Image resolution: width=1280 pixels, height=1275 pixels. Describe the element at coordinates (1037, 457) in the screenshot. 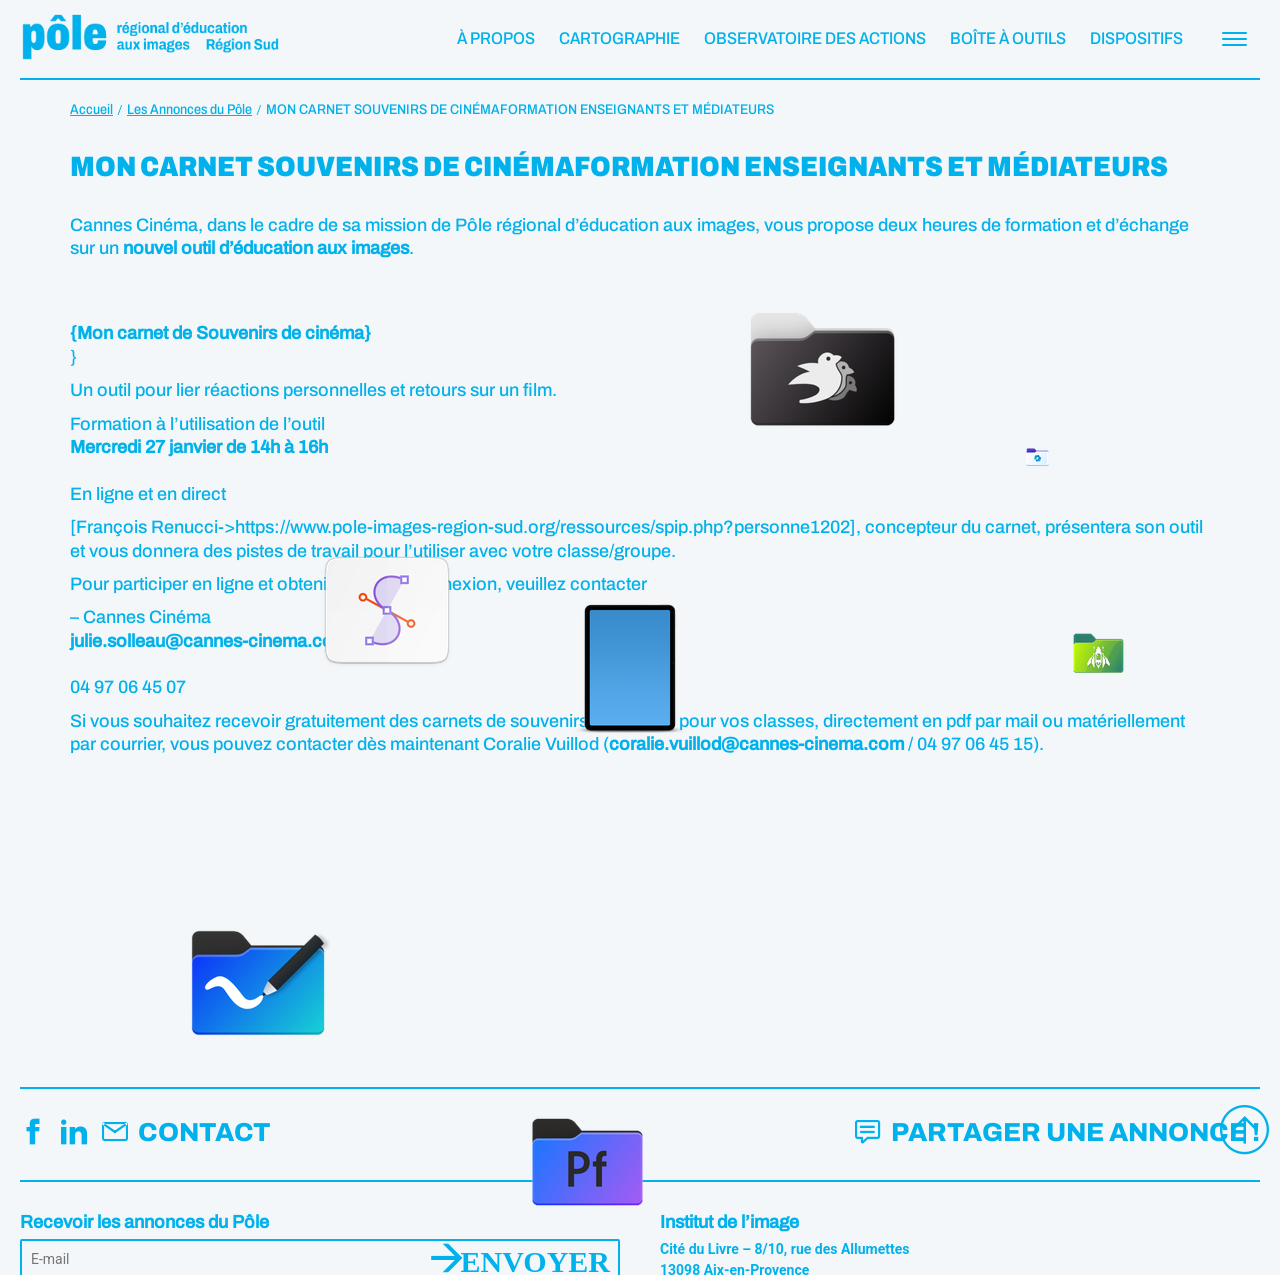

I see `open folder containing Microsoft Copilot files` at that location.